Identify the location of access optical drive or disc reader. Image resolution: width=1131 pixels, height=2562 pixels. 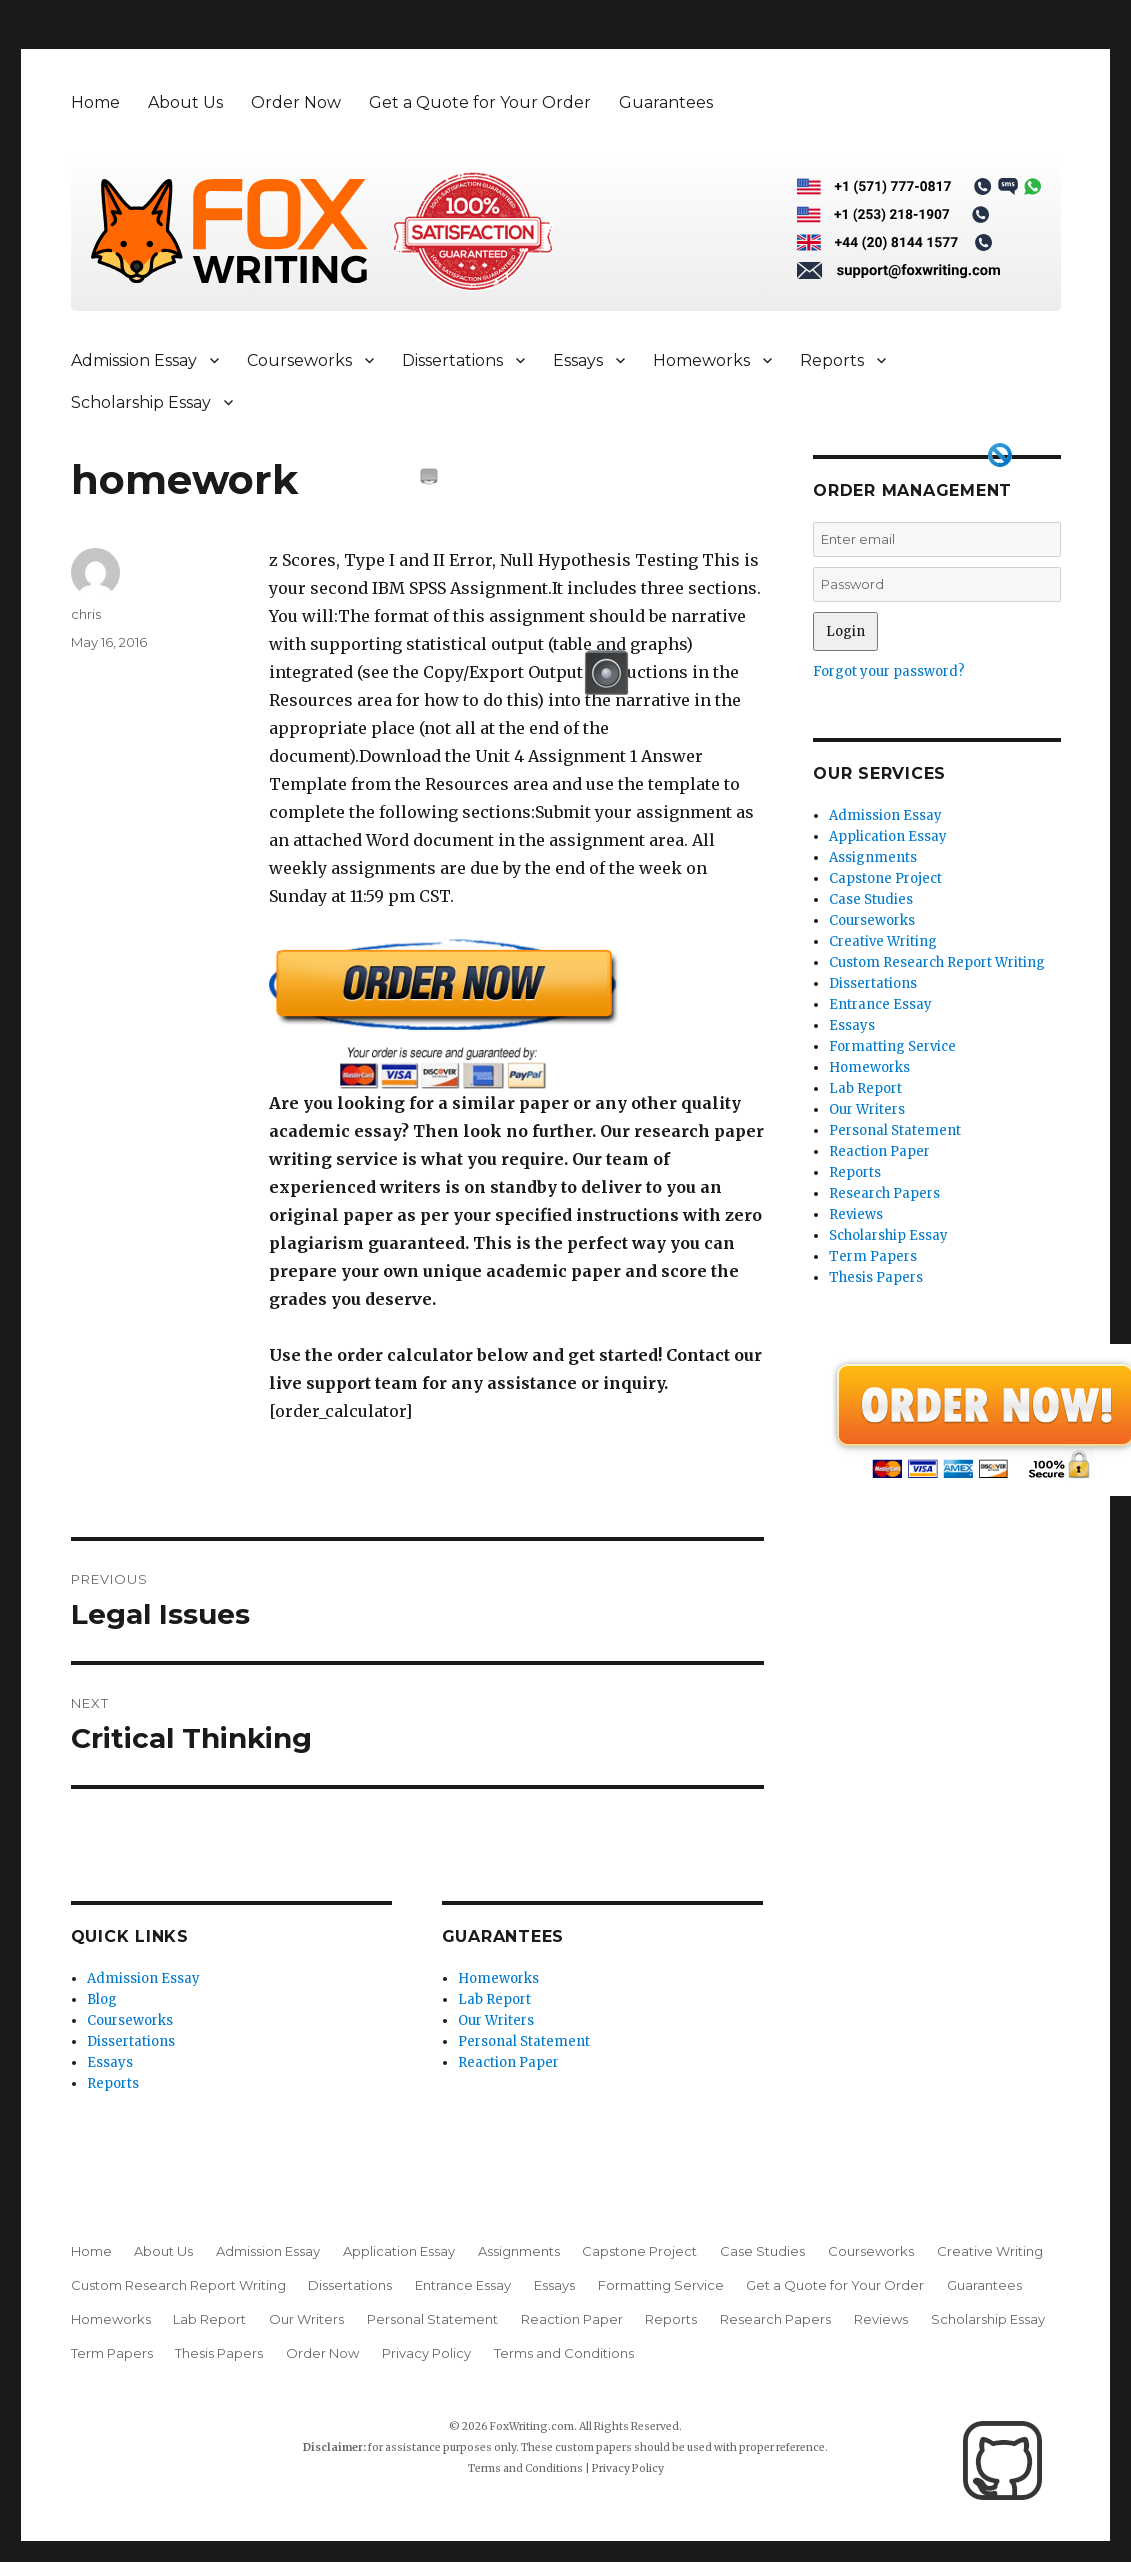
(429, 476).